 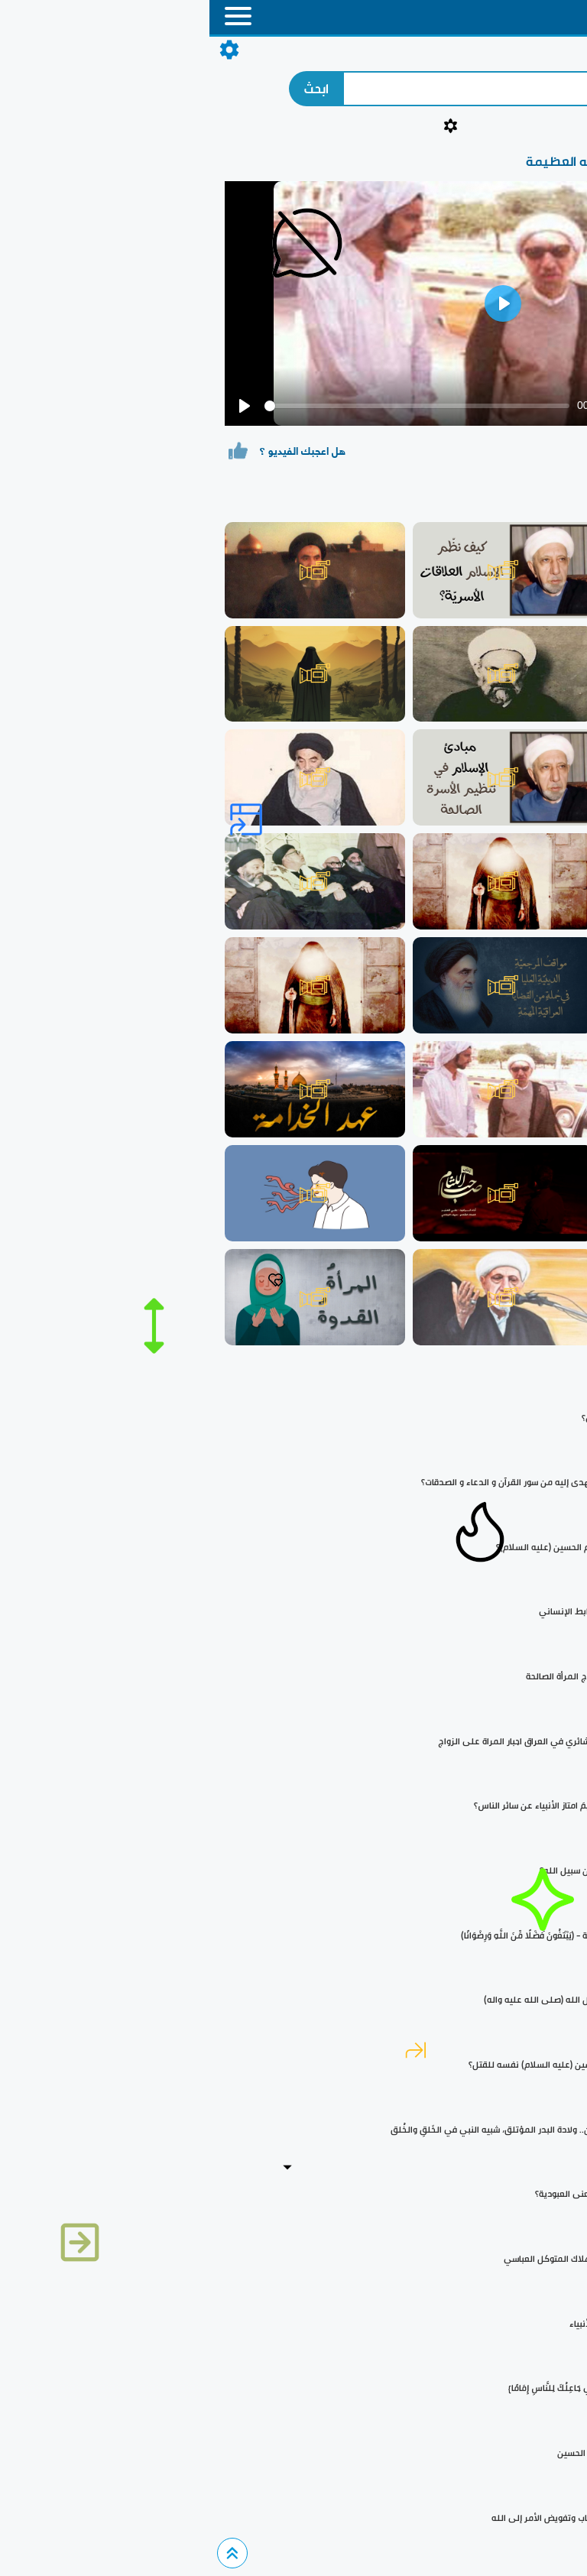 What do you see at coordinates (287, 2166) in the screenshot?
I see `expand a dropdown menu` at bounding box center [287, 2166].